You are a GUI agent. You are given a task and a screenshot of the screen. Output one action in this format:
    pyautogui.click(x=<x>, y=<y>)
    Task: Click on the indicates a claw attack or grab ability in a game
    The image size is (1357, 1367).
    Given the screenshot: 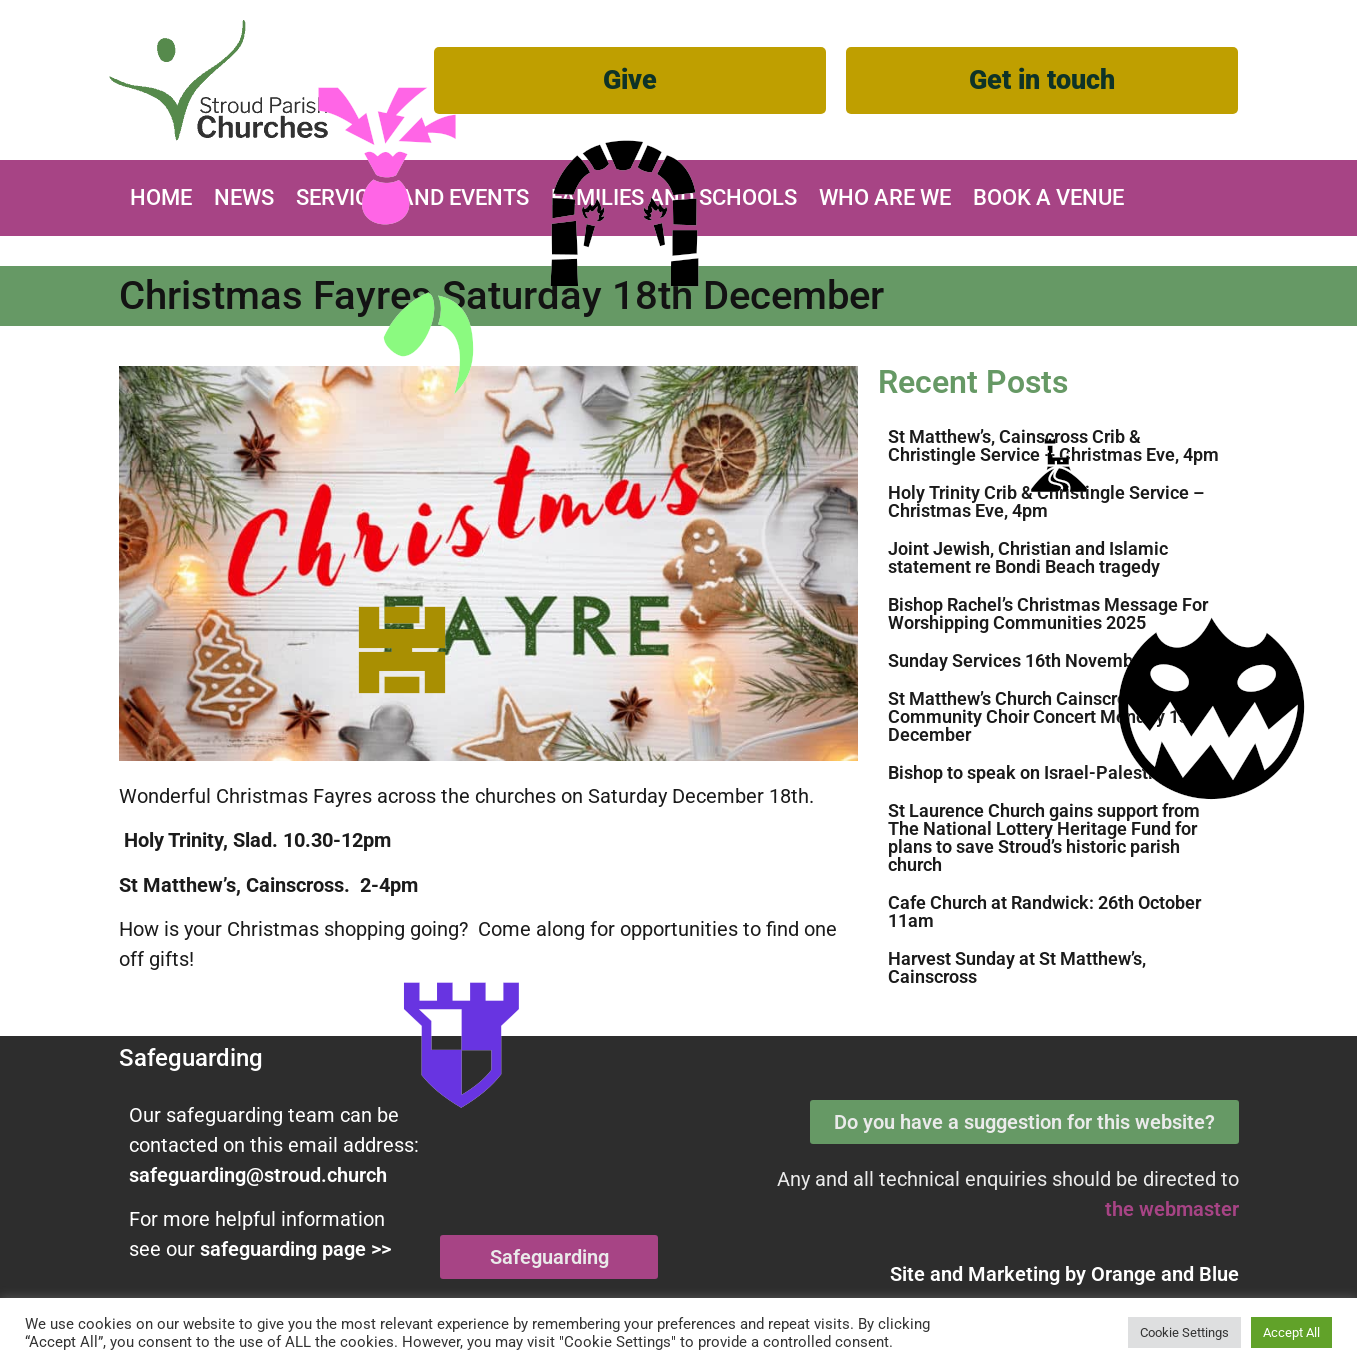 What is the action you would take?
    pyautogui.click(x=428, y=343)
    